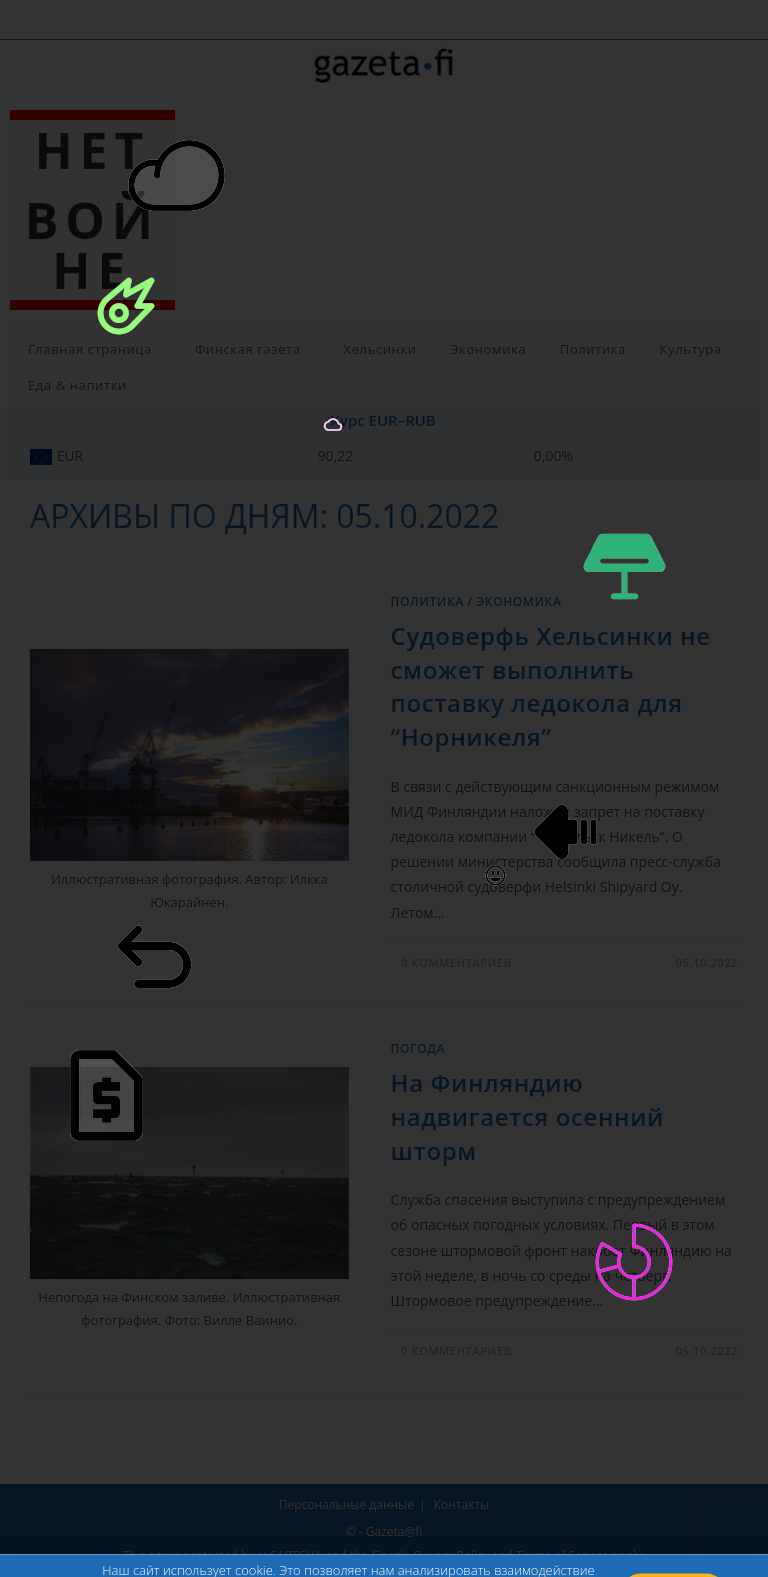  What do you see at coordinates (624, 566) in the screenshot?
I see `access presentation or speaker mode` at bounding box center [624, 566].